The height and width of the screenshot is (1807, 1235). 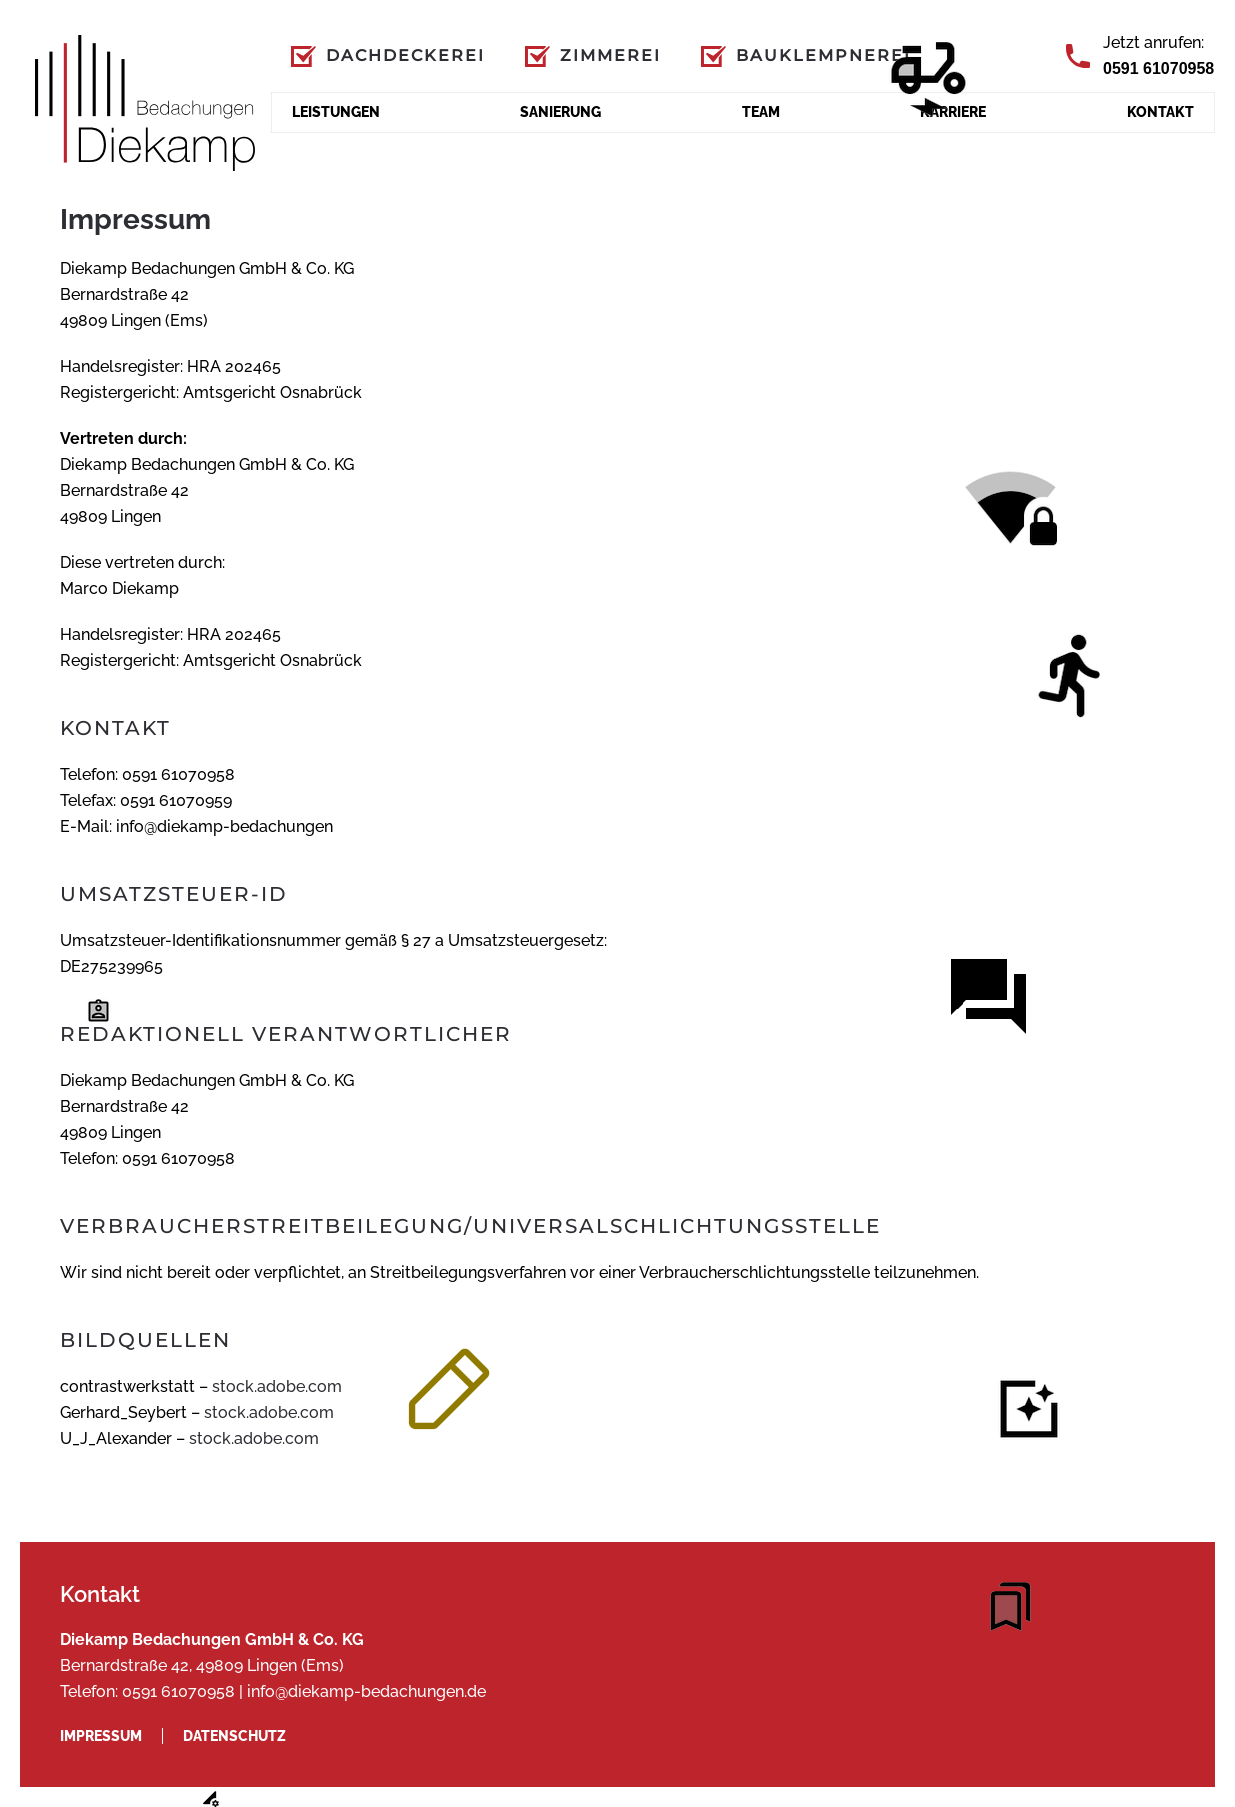 I want to click on indicates flight arrival status, so click(x=1189, y=1278).